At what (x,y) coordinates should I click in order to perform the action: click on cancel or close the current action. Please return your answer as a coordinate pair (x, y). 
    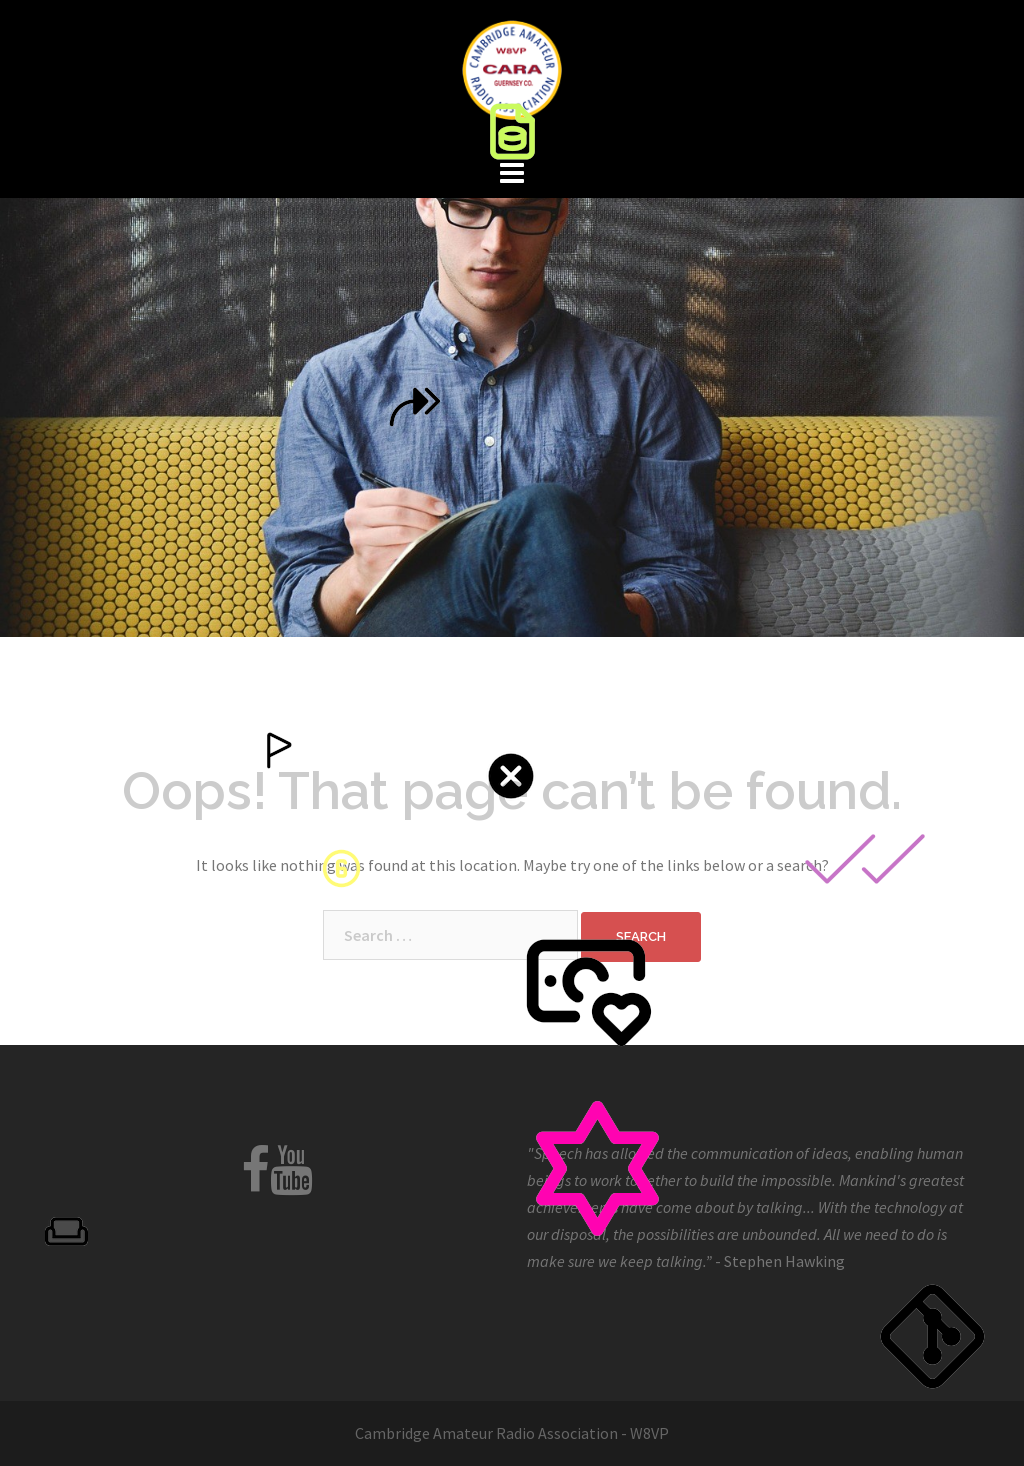
    Looking at the image, I should click on (511, 776).